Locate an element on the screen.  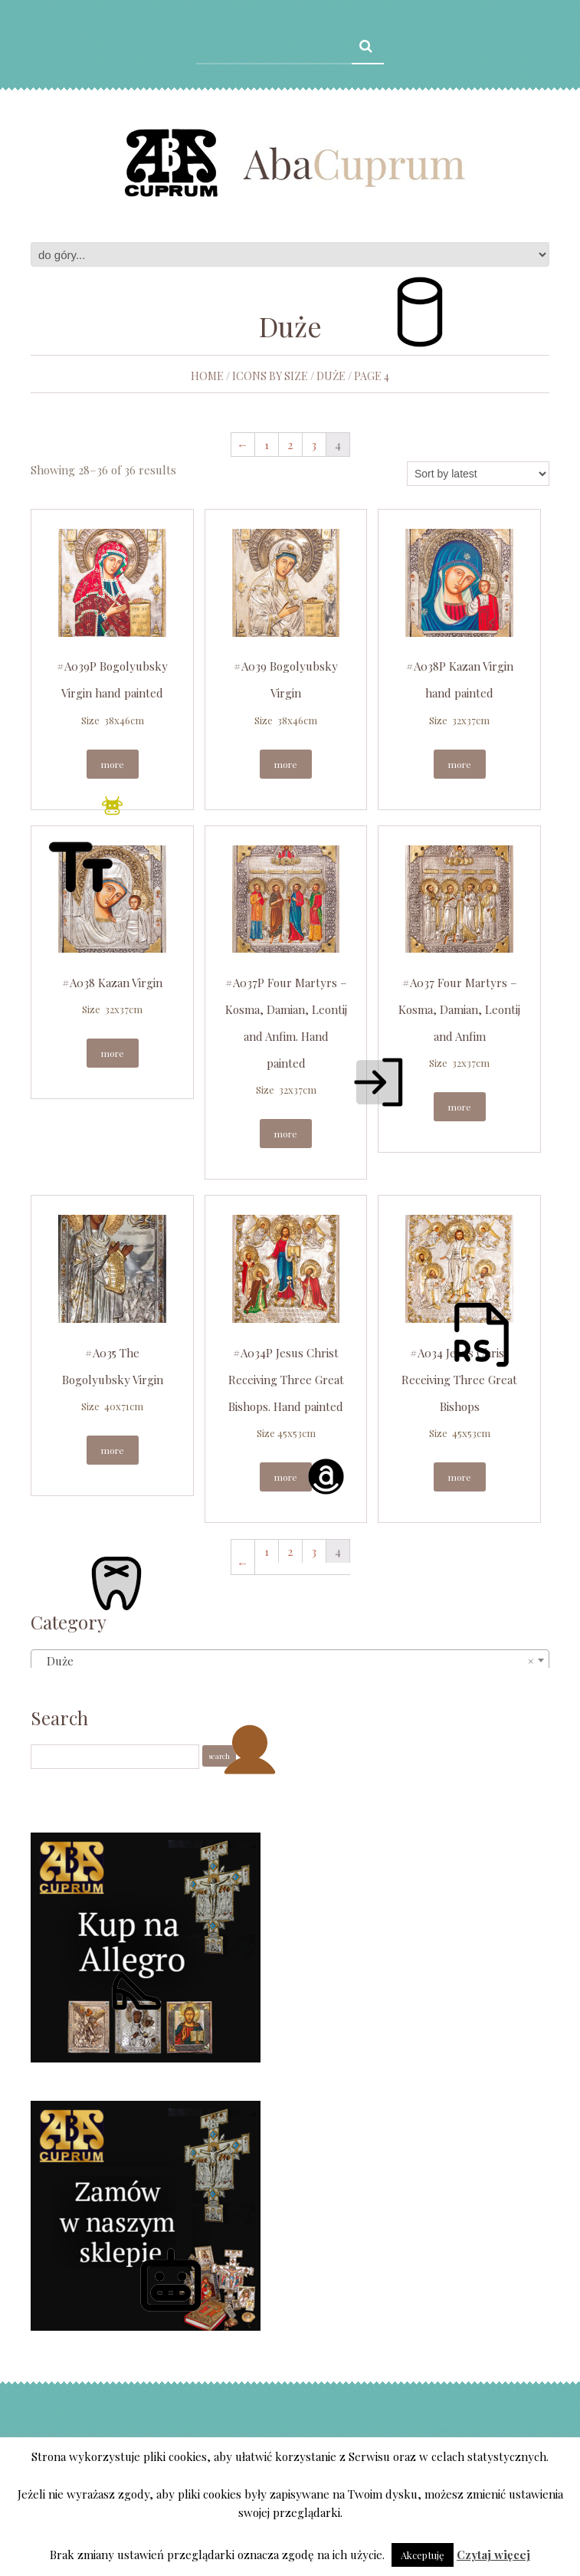
access AI assistant or chatbot is located at coordinates (171, 2283).